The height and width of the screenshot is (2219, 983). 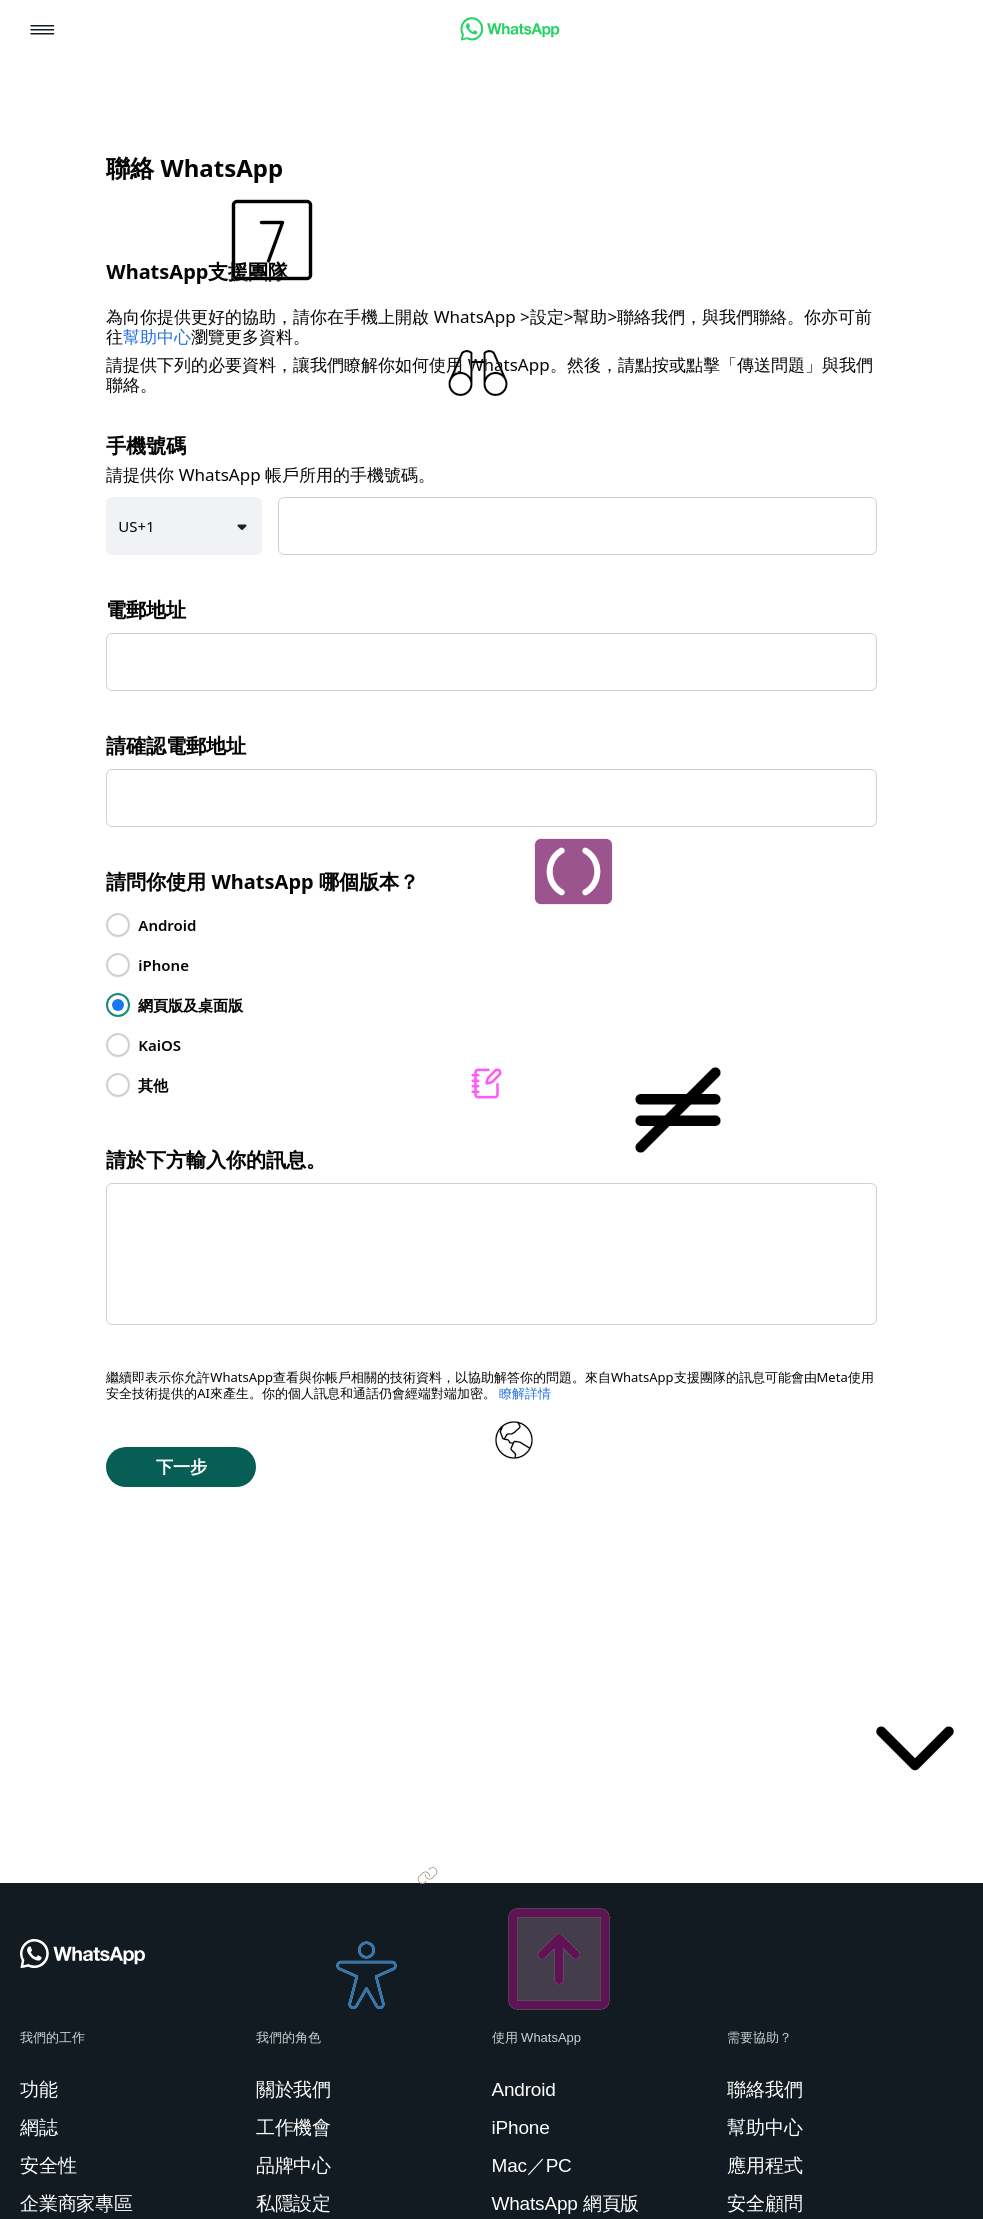 What do you see at coordinates (514, 1440) in the screenshot?
I see `switch to international or global settings` at bounding box center [514, 1440].